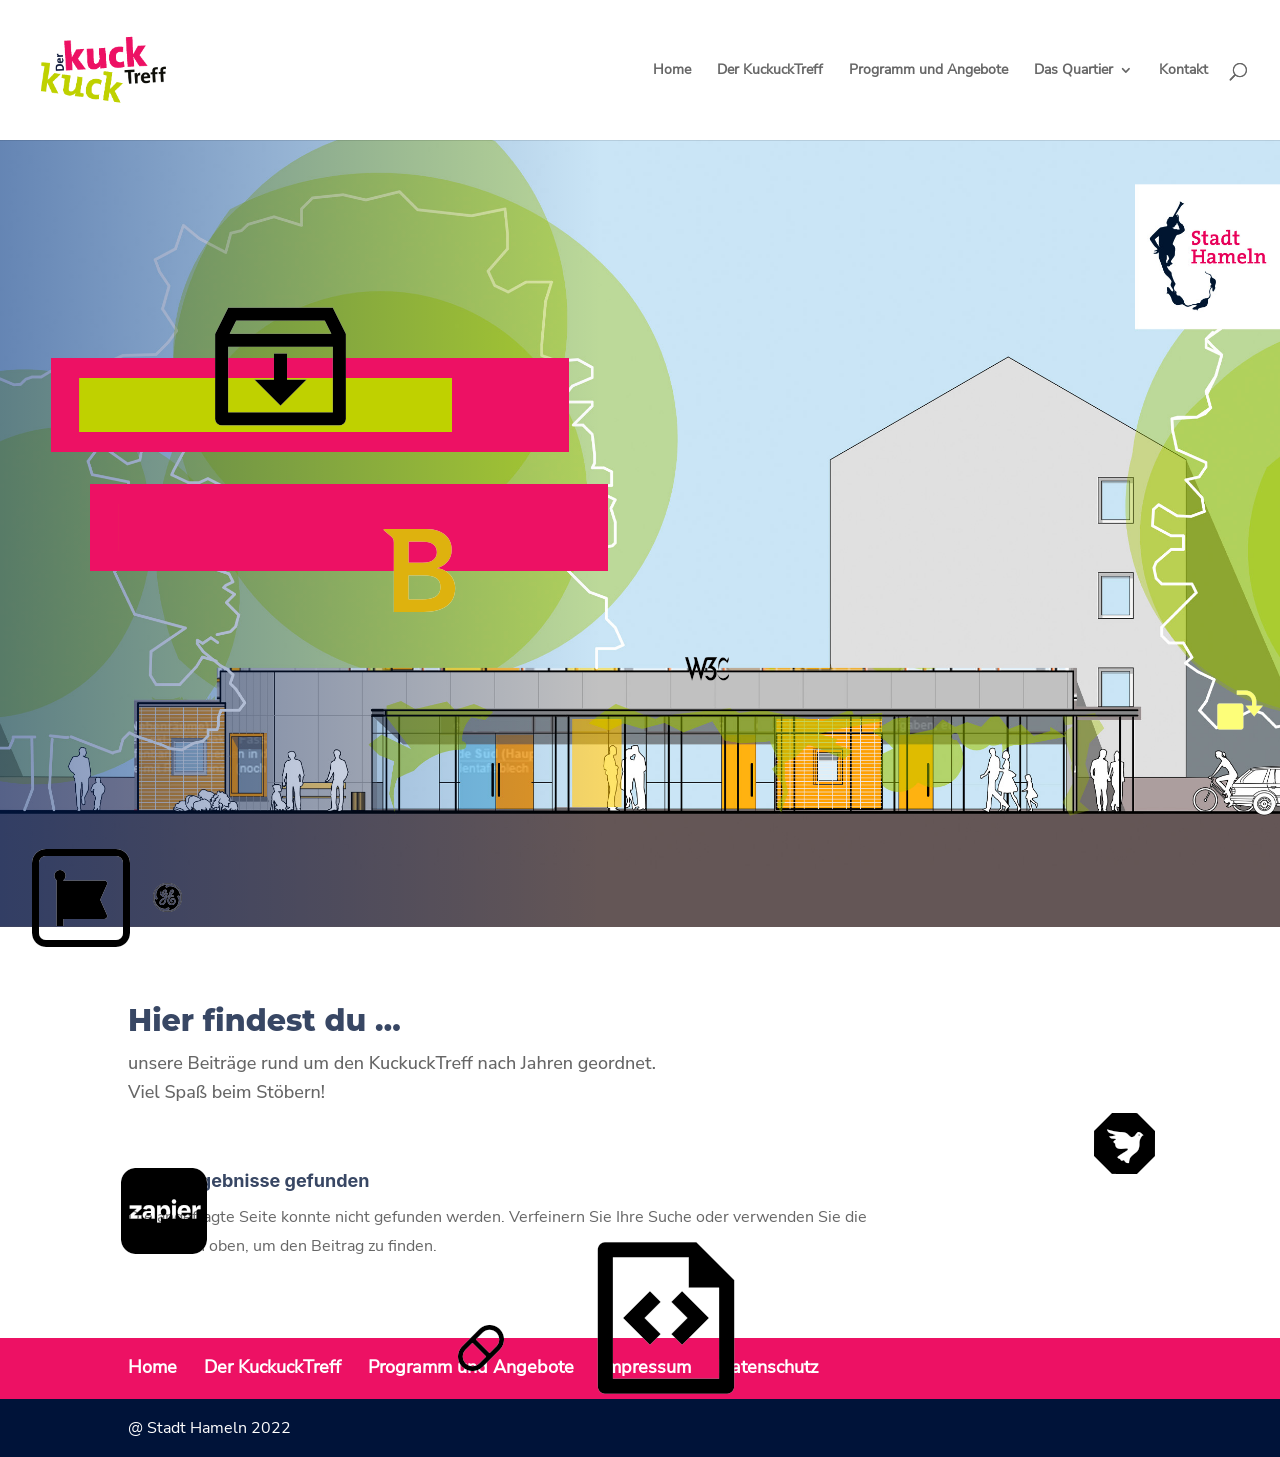  Describe the element at coordinates (164, 1211) in the screenshot. I see `open Zapier automation platform` at that location.